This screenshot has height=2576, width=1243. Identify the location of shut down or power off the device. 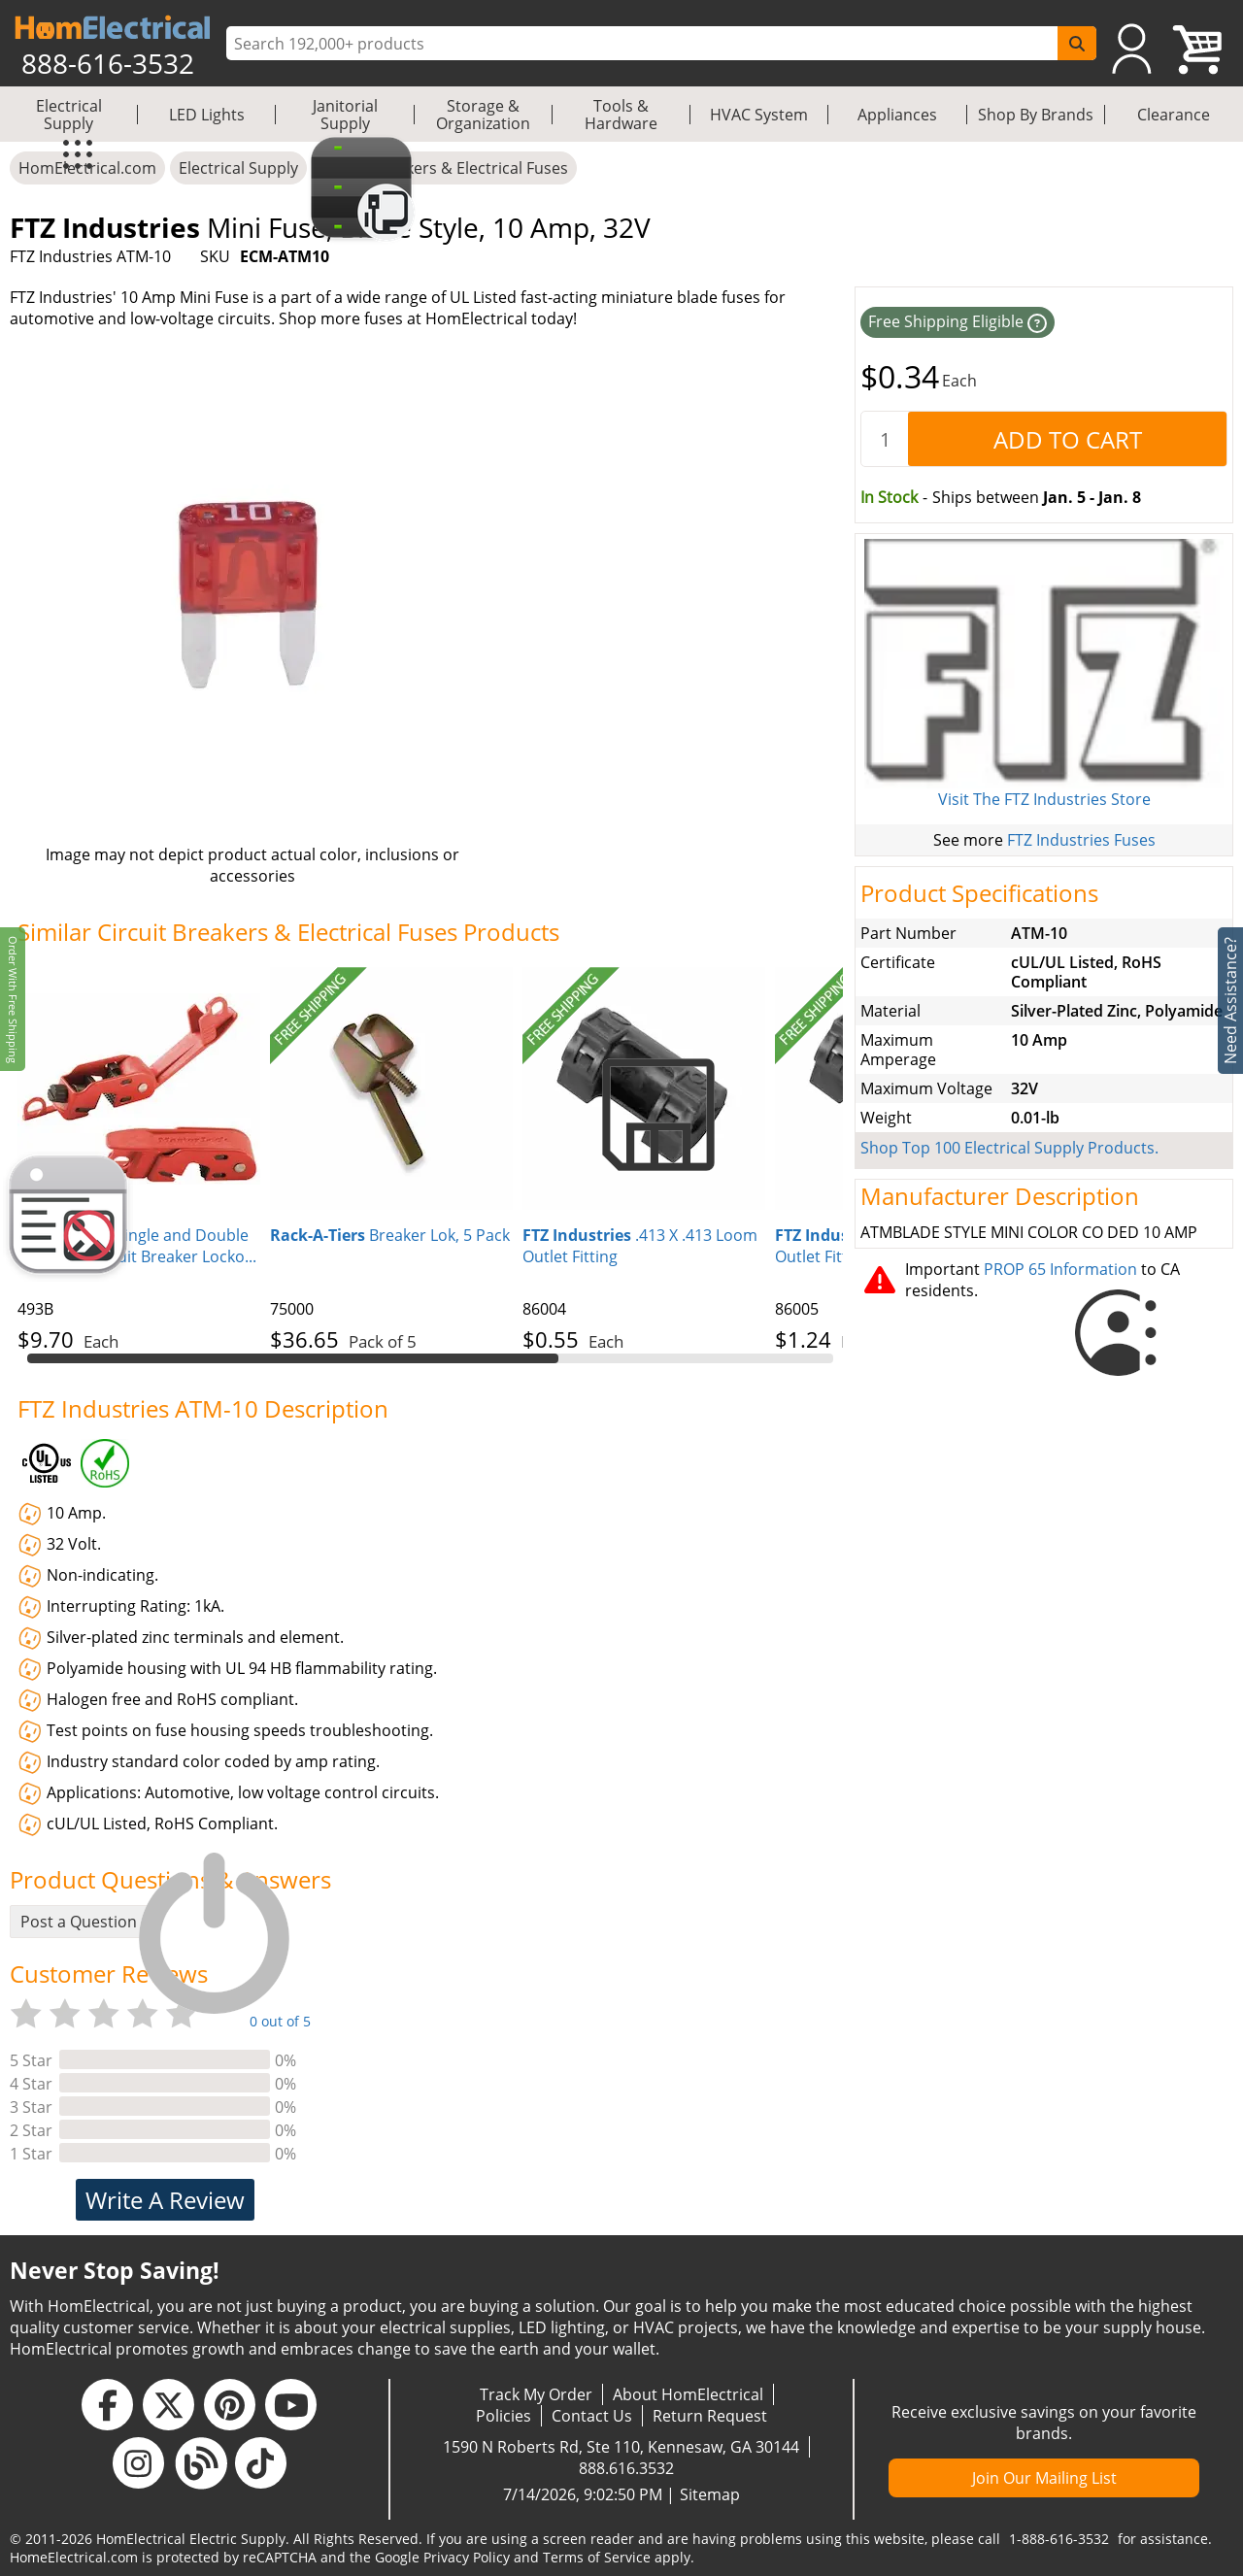
(214, 1938).